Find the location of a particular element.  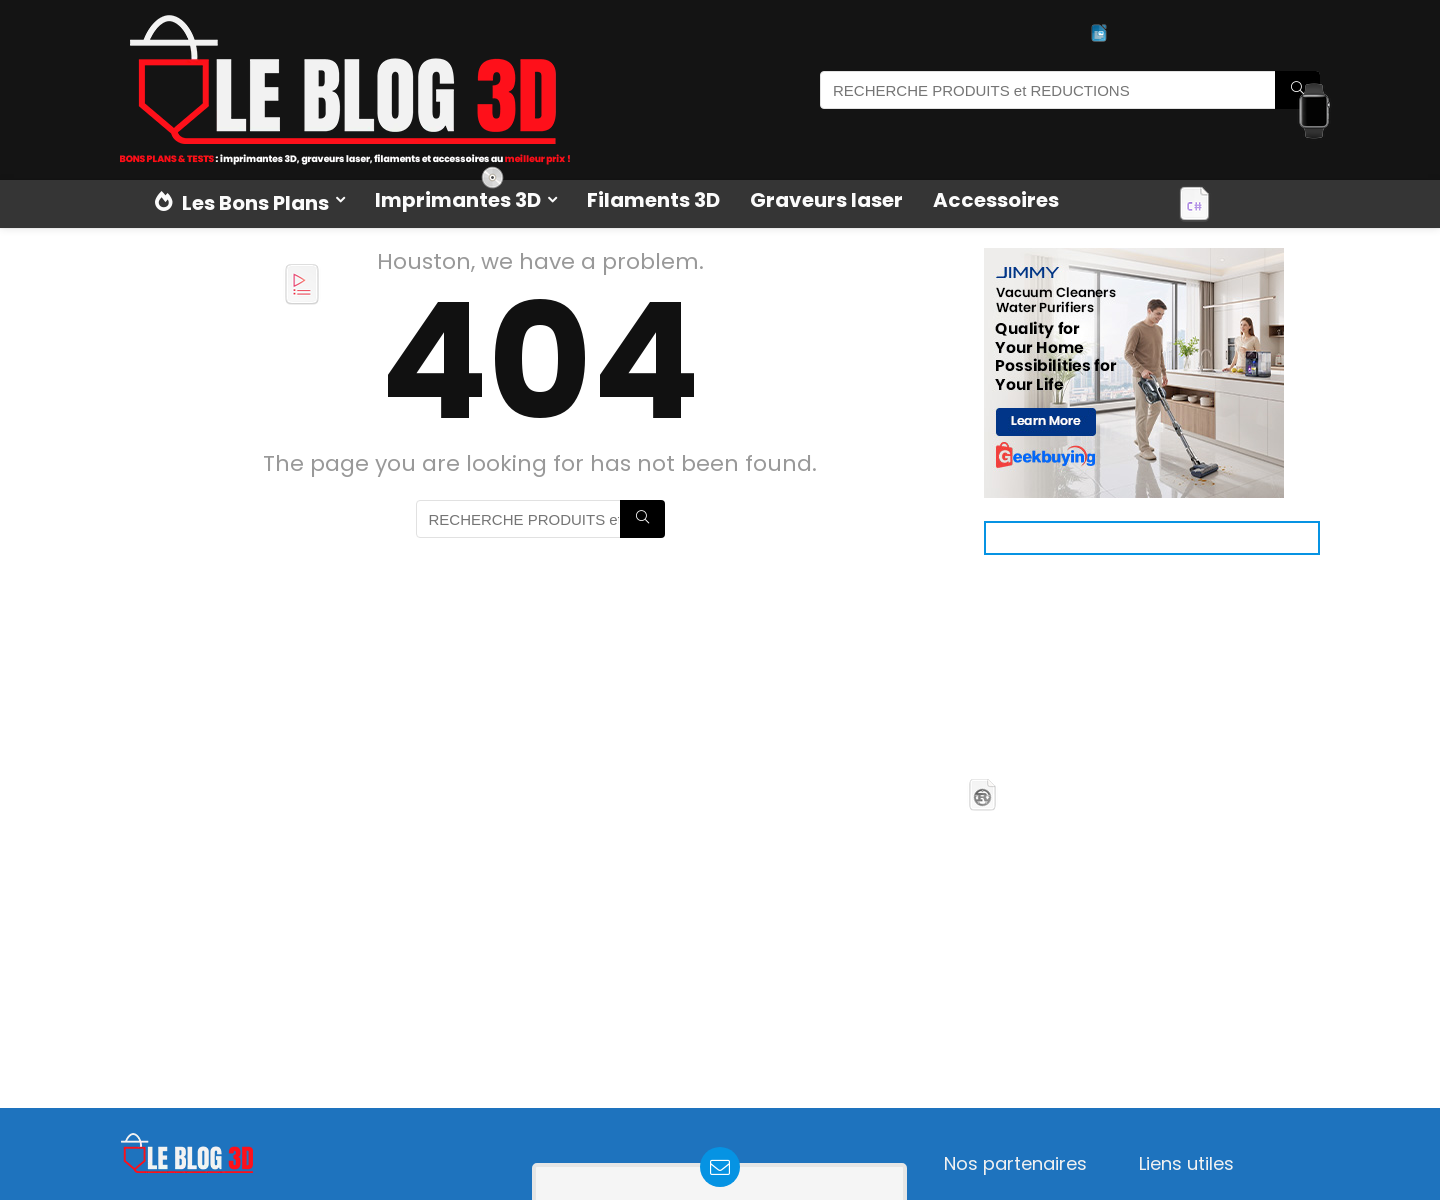

a rust programming language source file is located at coordinates (982, 794).